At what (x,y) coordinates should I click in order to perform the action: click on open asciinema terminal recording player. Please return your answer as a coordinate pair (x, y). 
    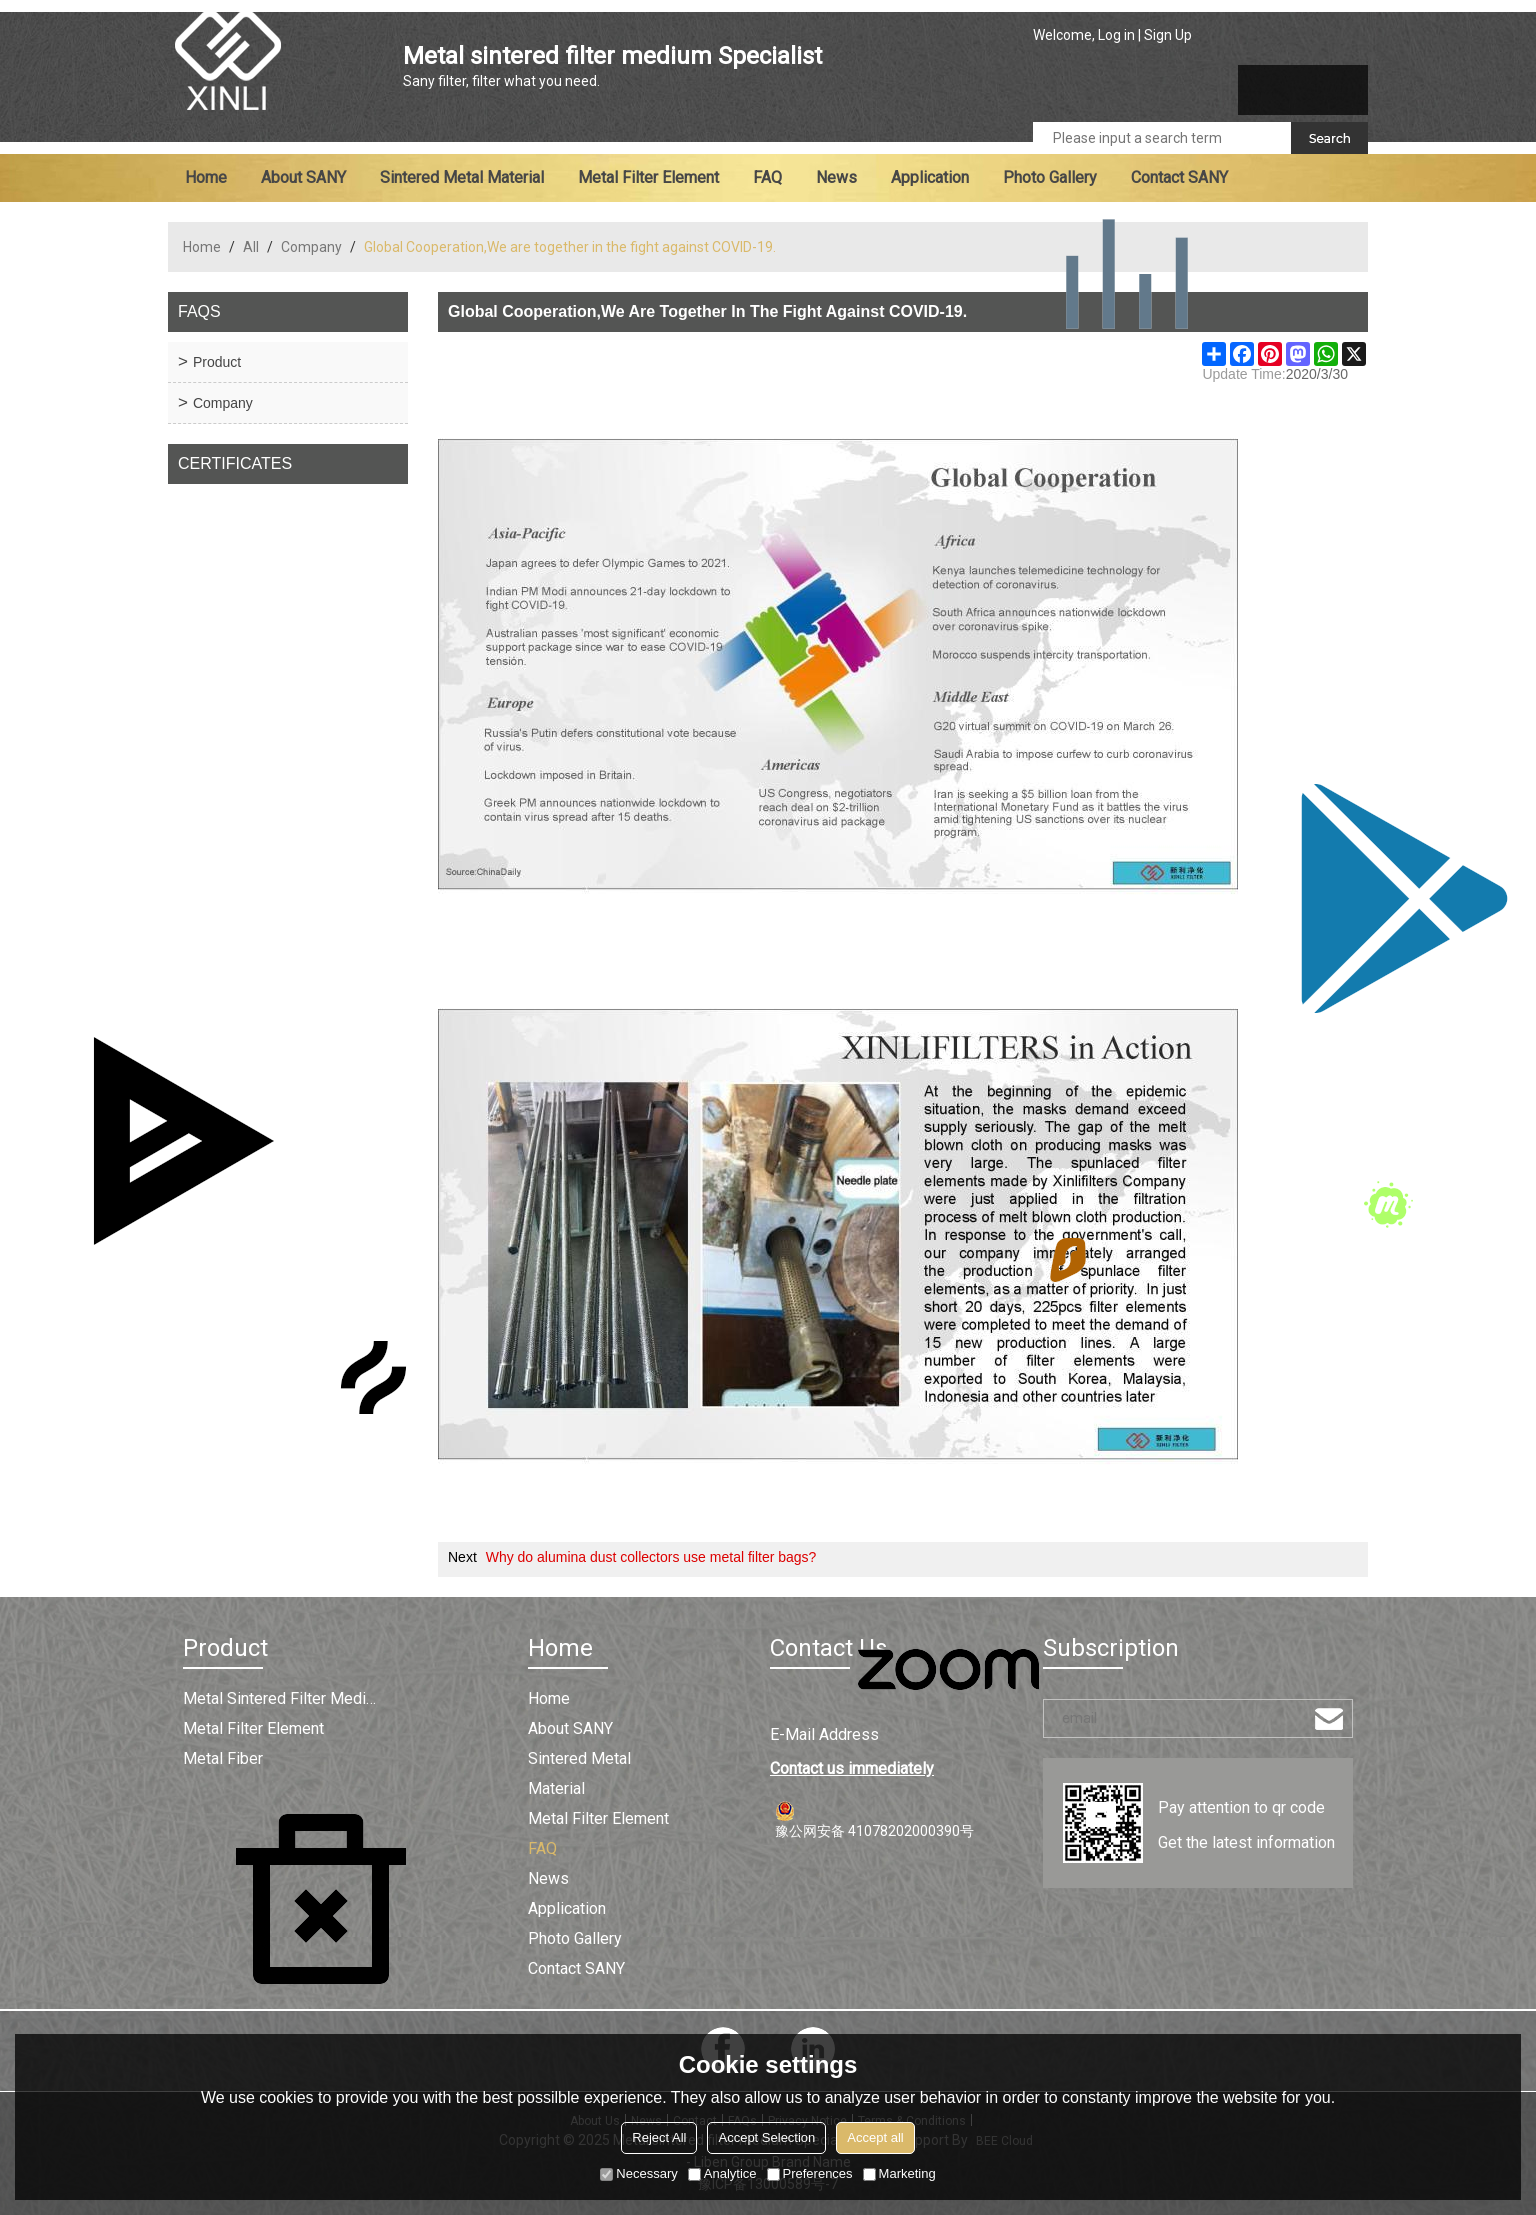
    Looking at the image, I should click on (184, 1141).